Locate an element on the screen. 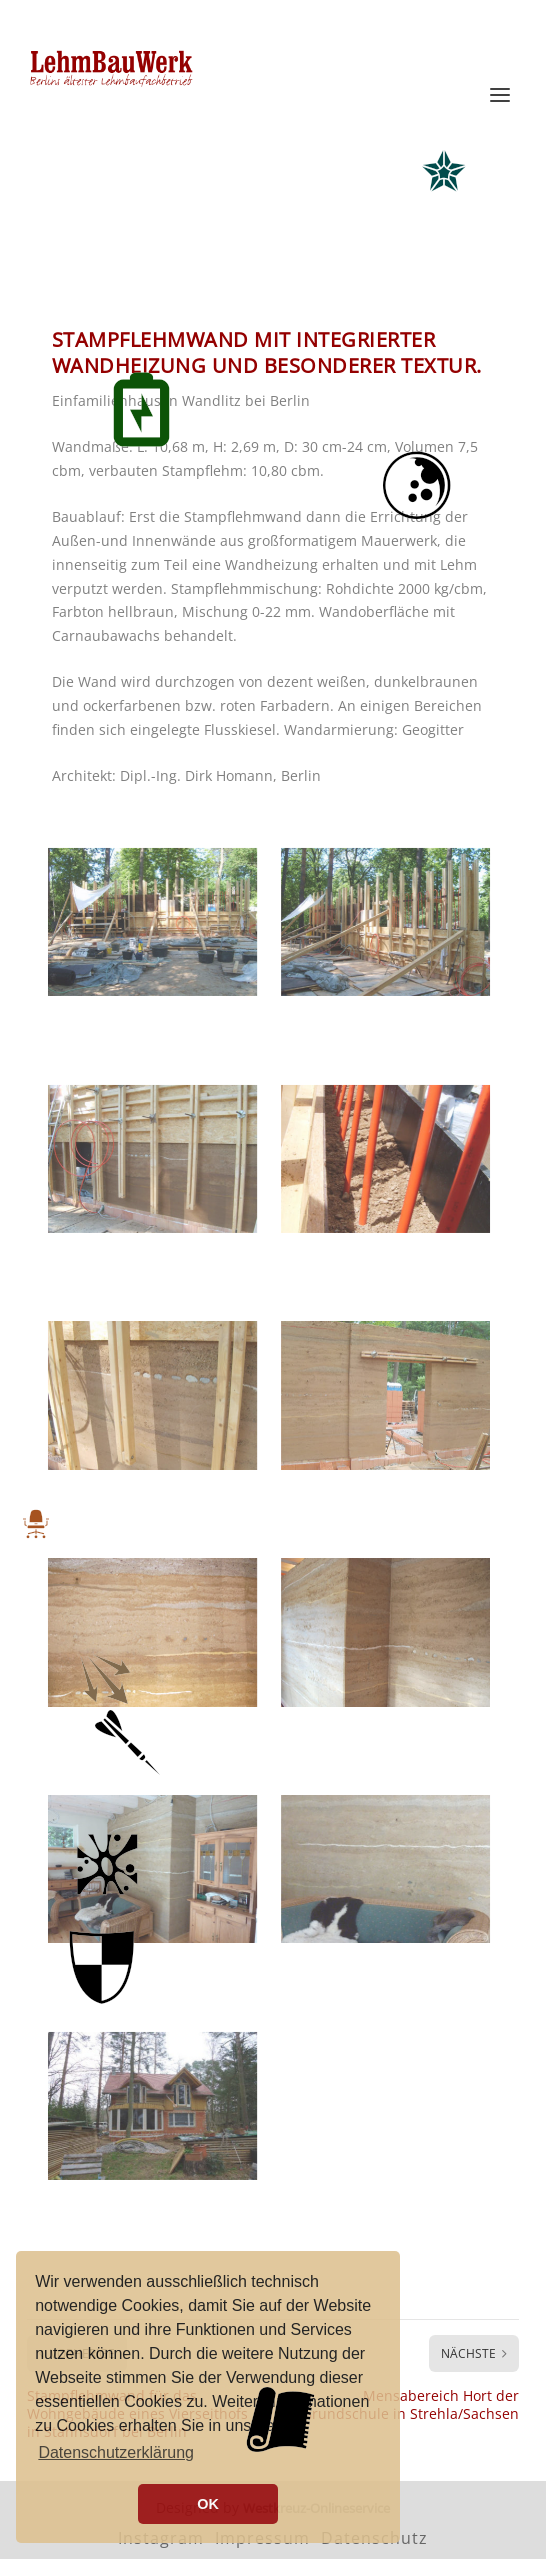 This screenshot has height=2559, width=546. play darts or dart-themed game is located at coordinates (127, 1742).